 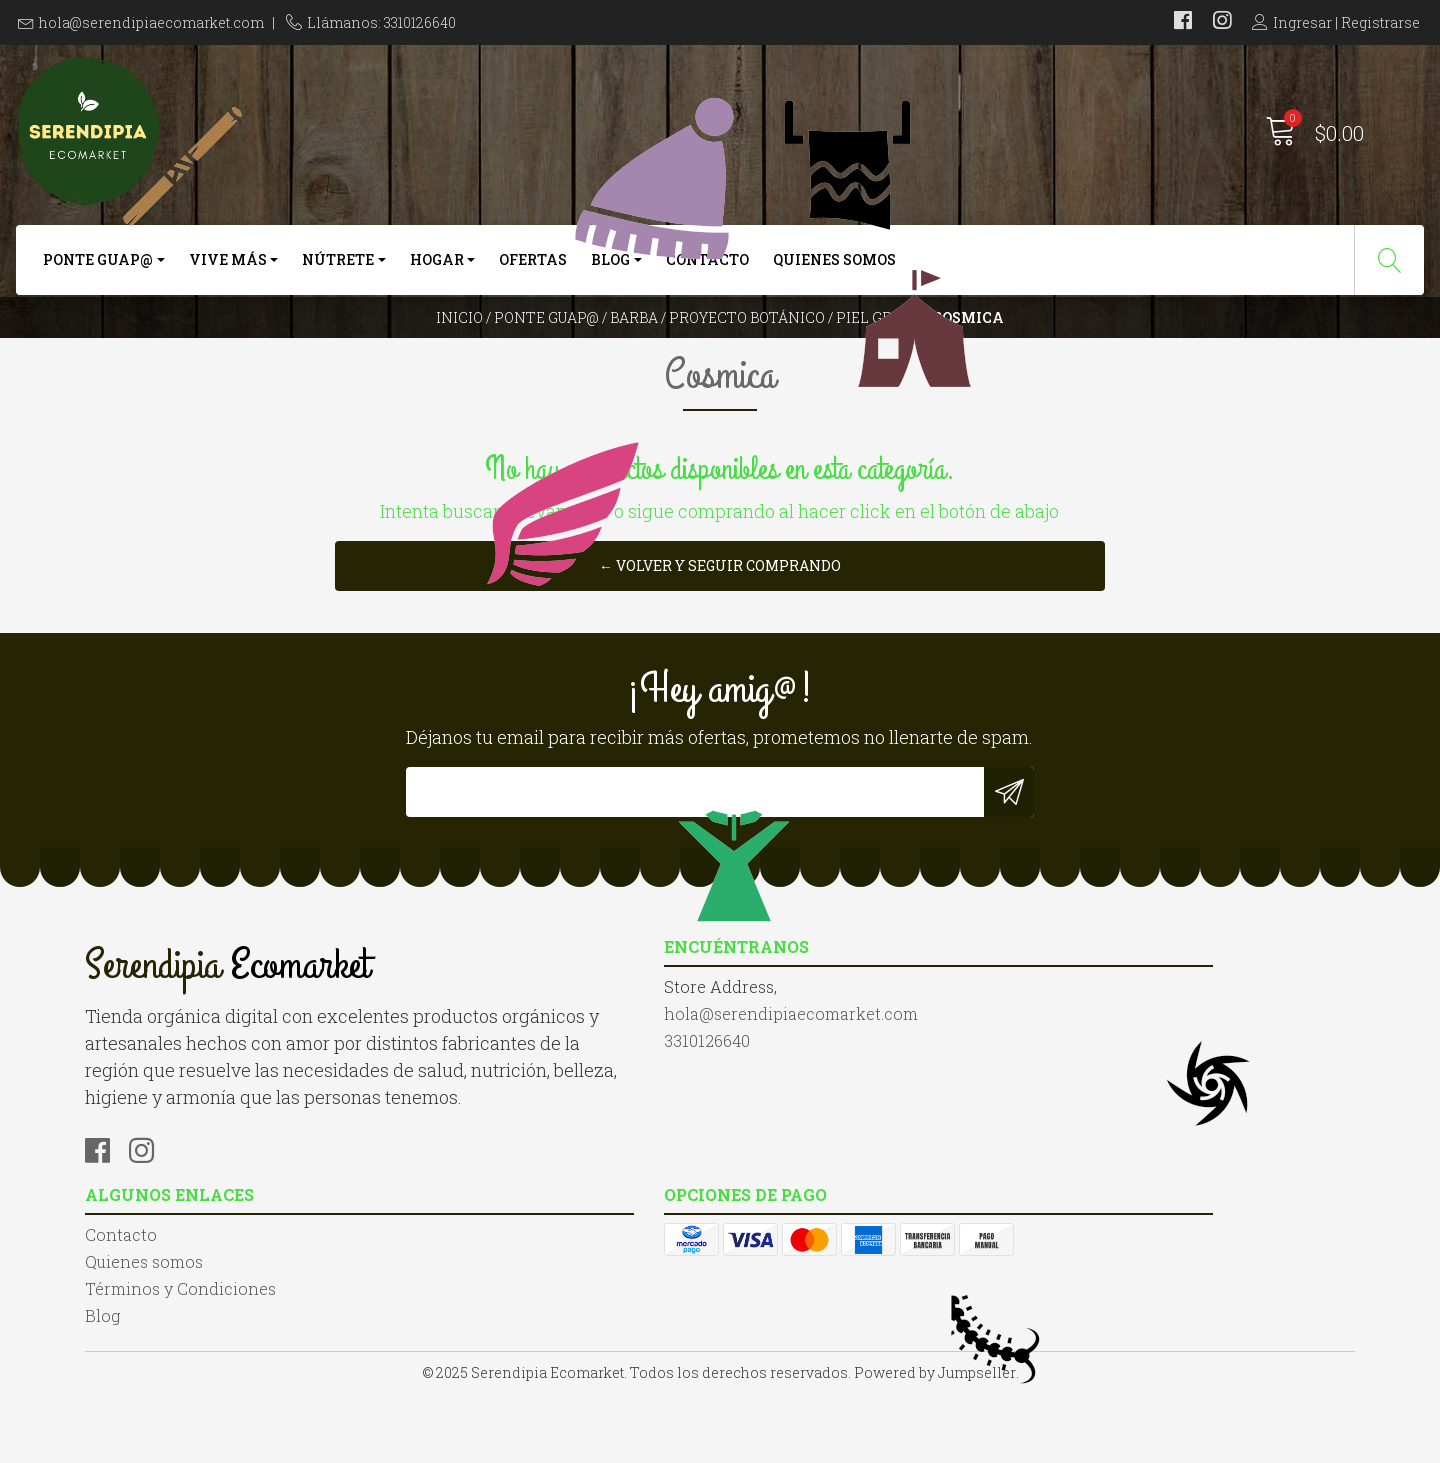 What do you see at coordinates (182, 166) in the screenshot?
I see `select bo staff as your weapon` at bounding box center [182, 166].